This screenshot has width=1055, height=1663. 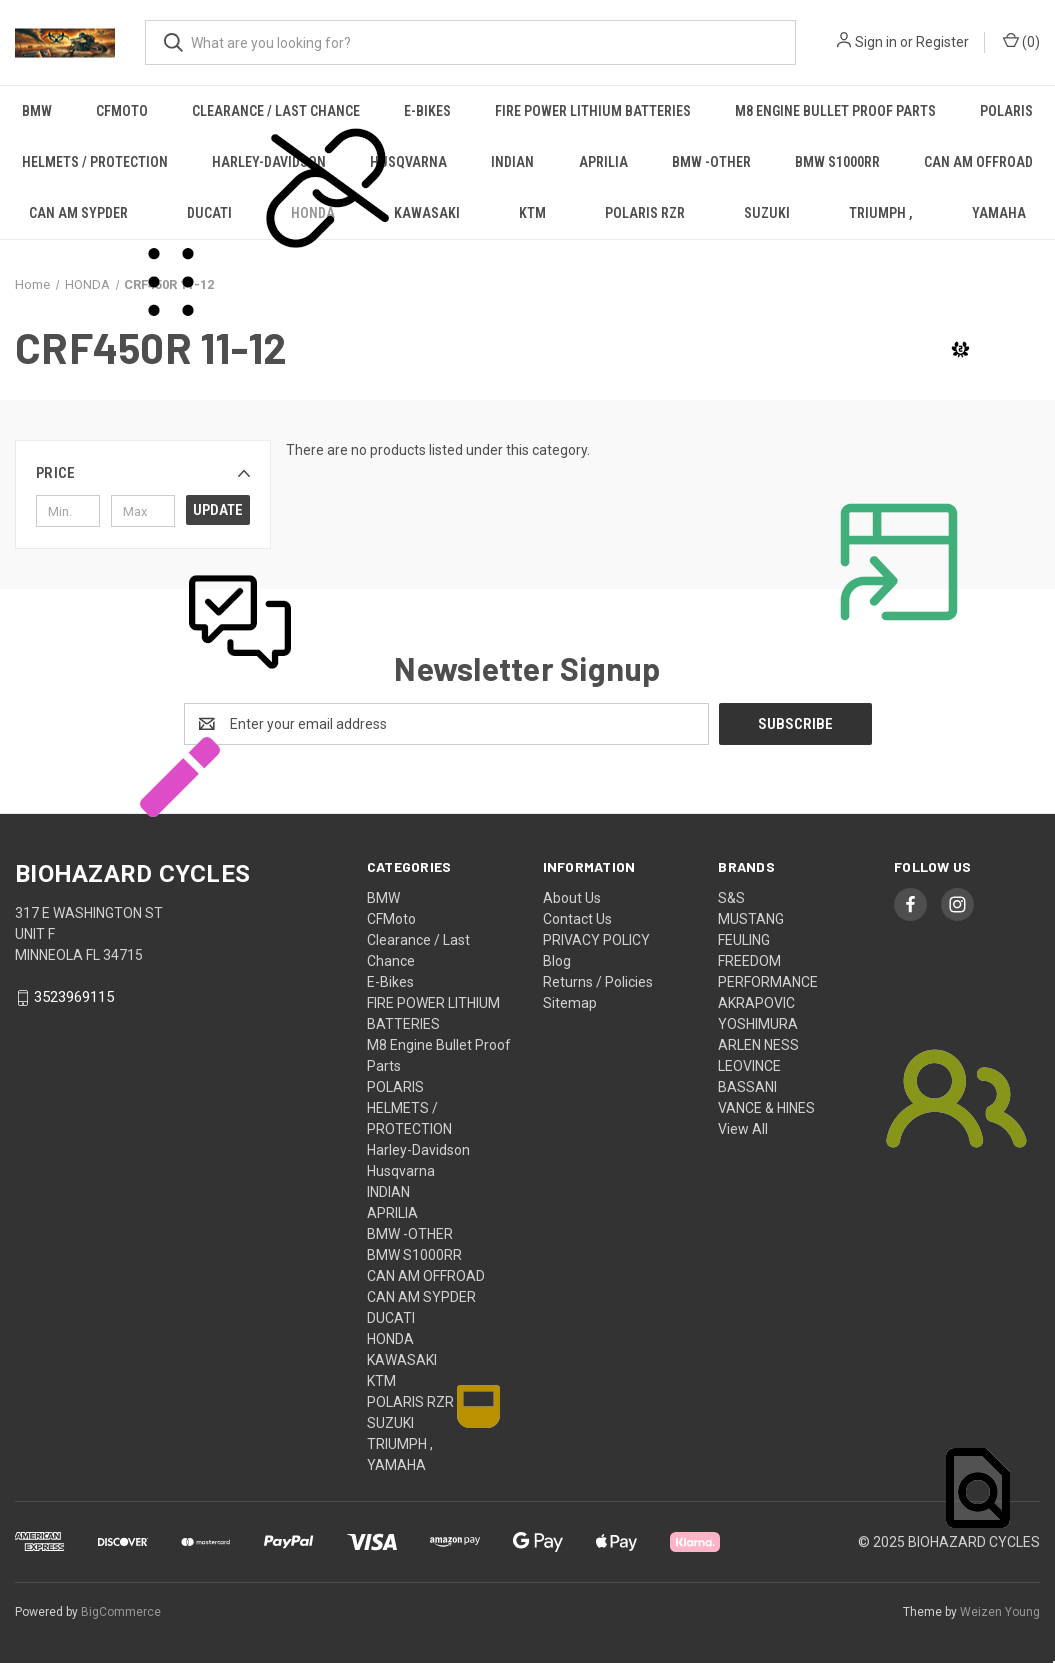 What do you see at coordinates (478, 1406) in the screenshot?
I see `view drink or beverage options` at bounding box center [478, 1406].